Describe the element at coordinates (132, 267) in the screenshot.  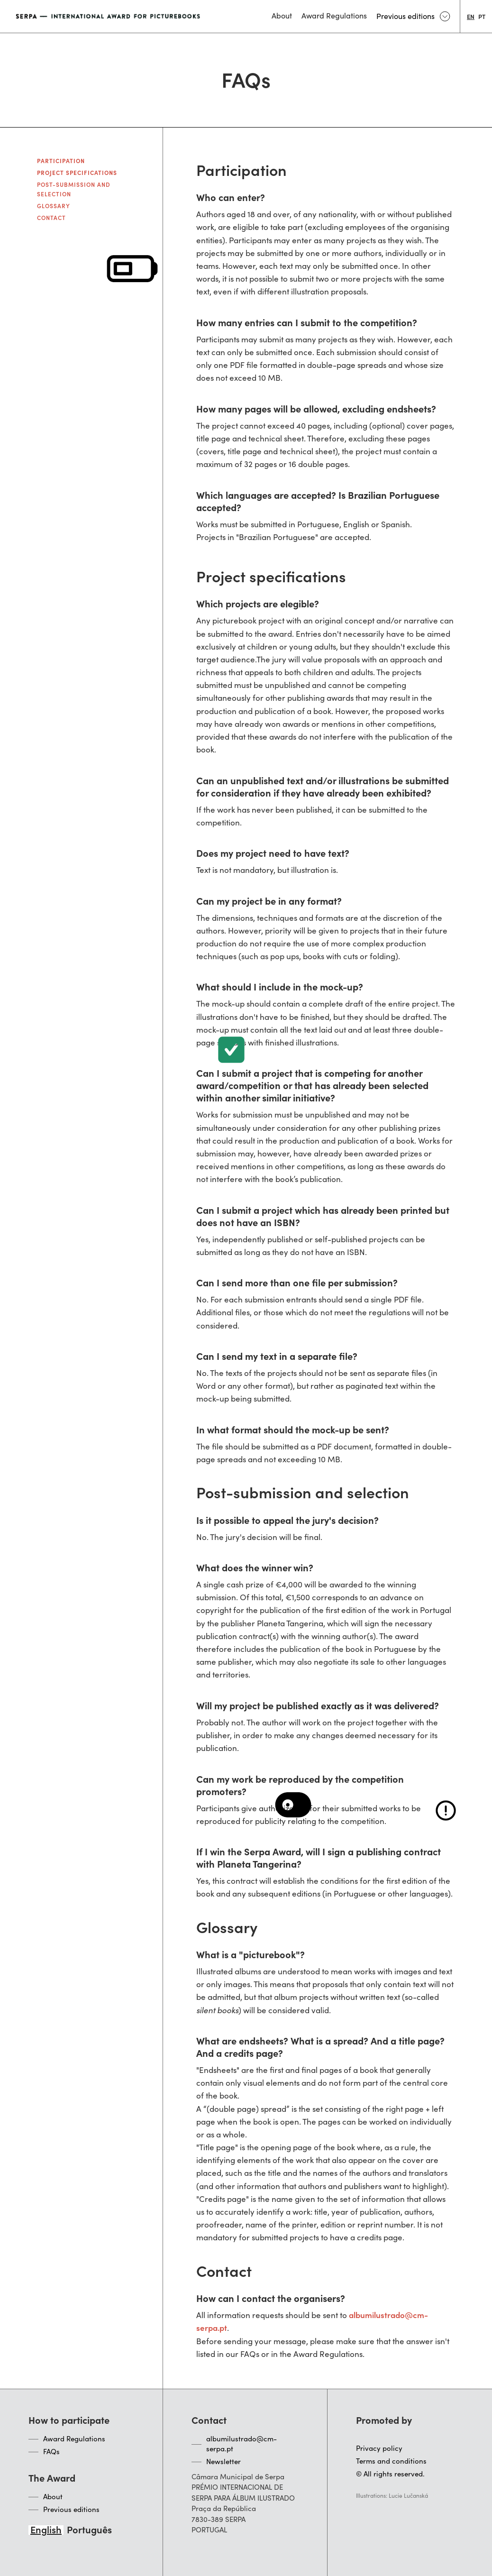
I see `indicates battery at 50% charge level` at that location.